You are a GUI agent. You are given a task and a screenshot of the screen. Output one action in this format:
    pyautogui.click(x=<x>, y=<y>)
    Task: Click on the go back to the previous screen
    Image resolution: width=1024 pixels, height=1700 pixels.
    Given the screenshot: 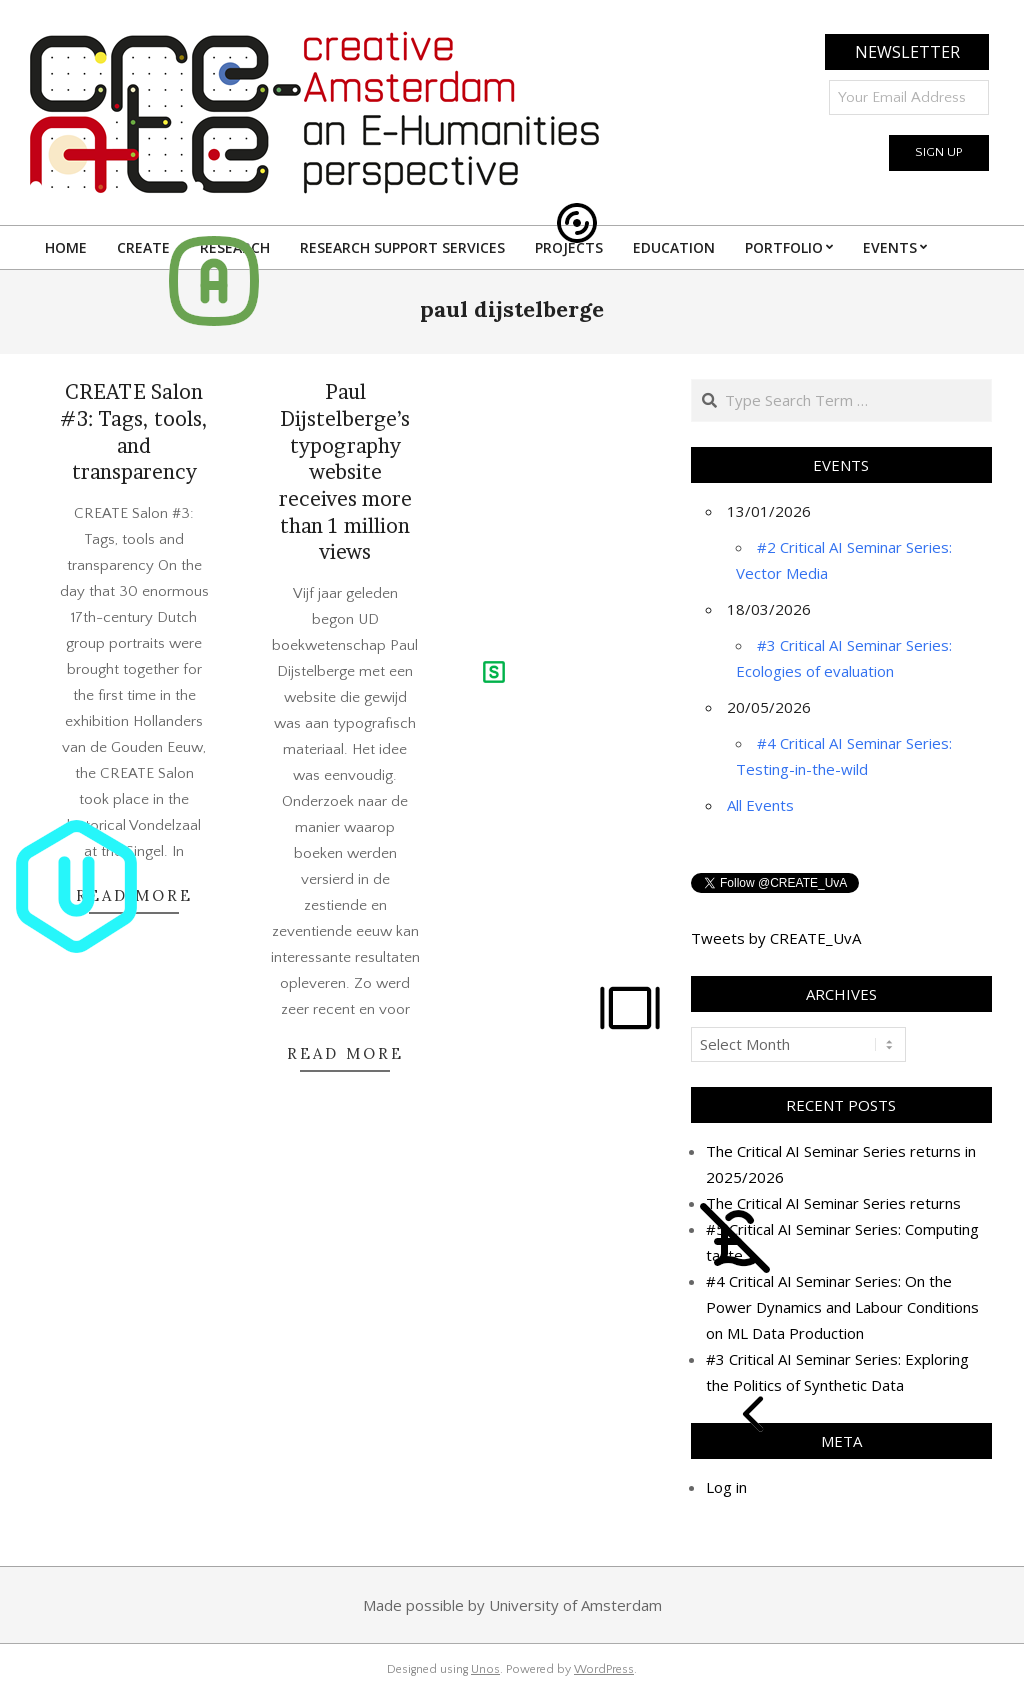 What is the action you would take?
    pyautogui.click(x=753, y=1414)
    